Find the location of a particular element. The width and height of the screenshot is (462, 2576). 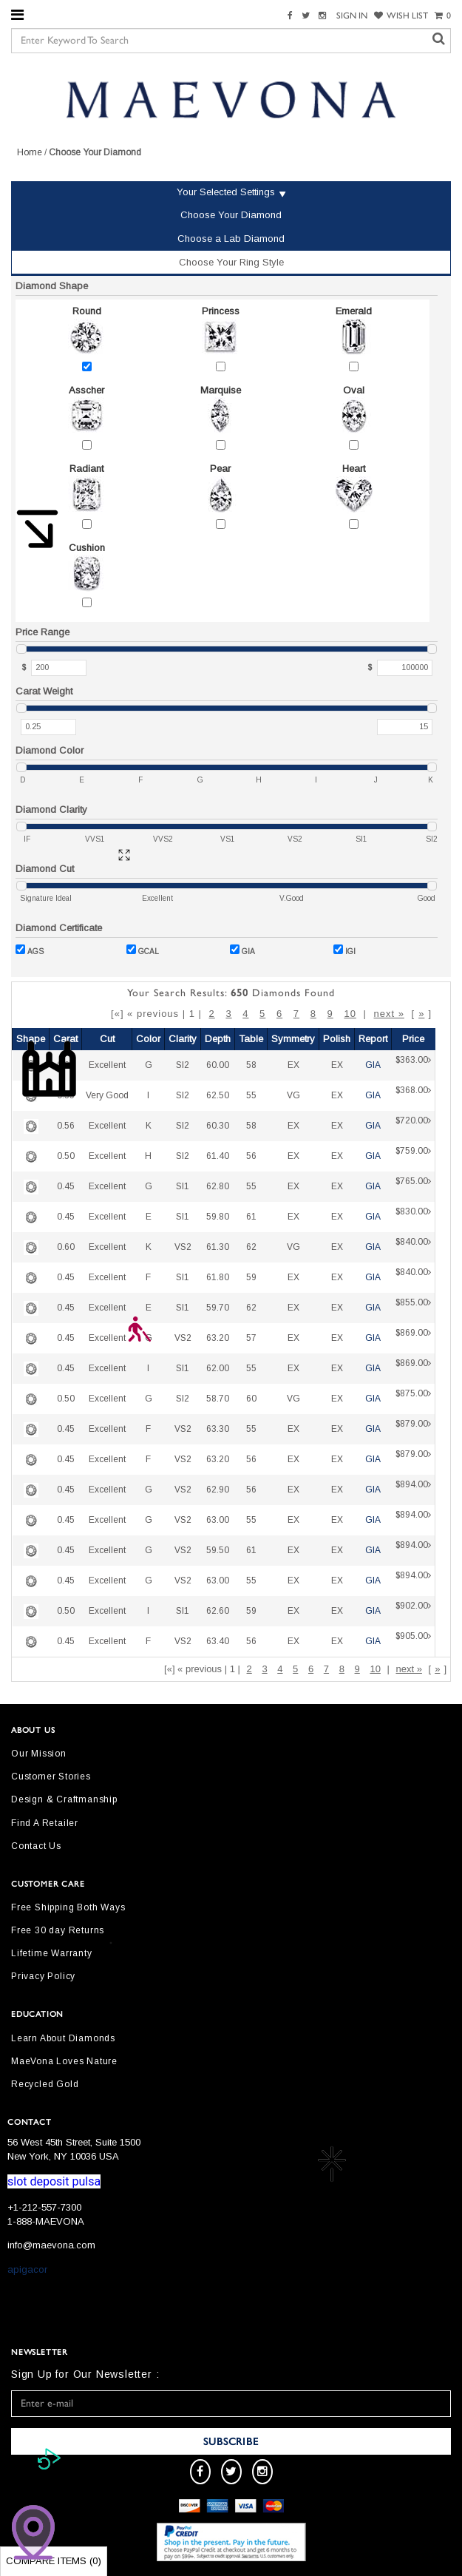

indicates an unread notification or new item is located at coordinates (111, 1943).